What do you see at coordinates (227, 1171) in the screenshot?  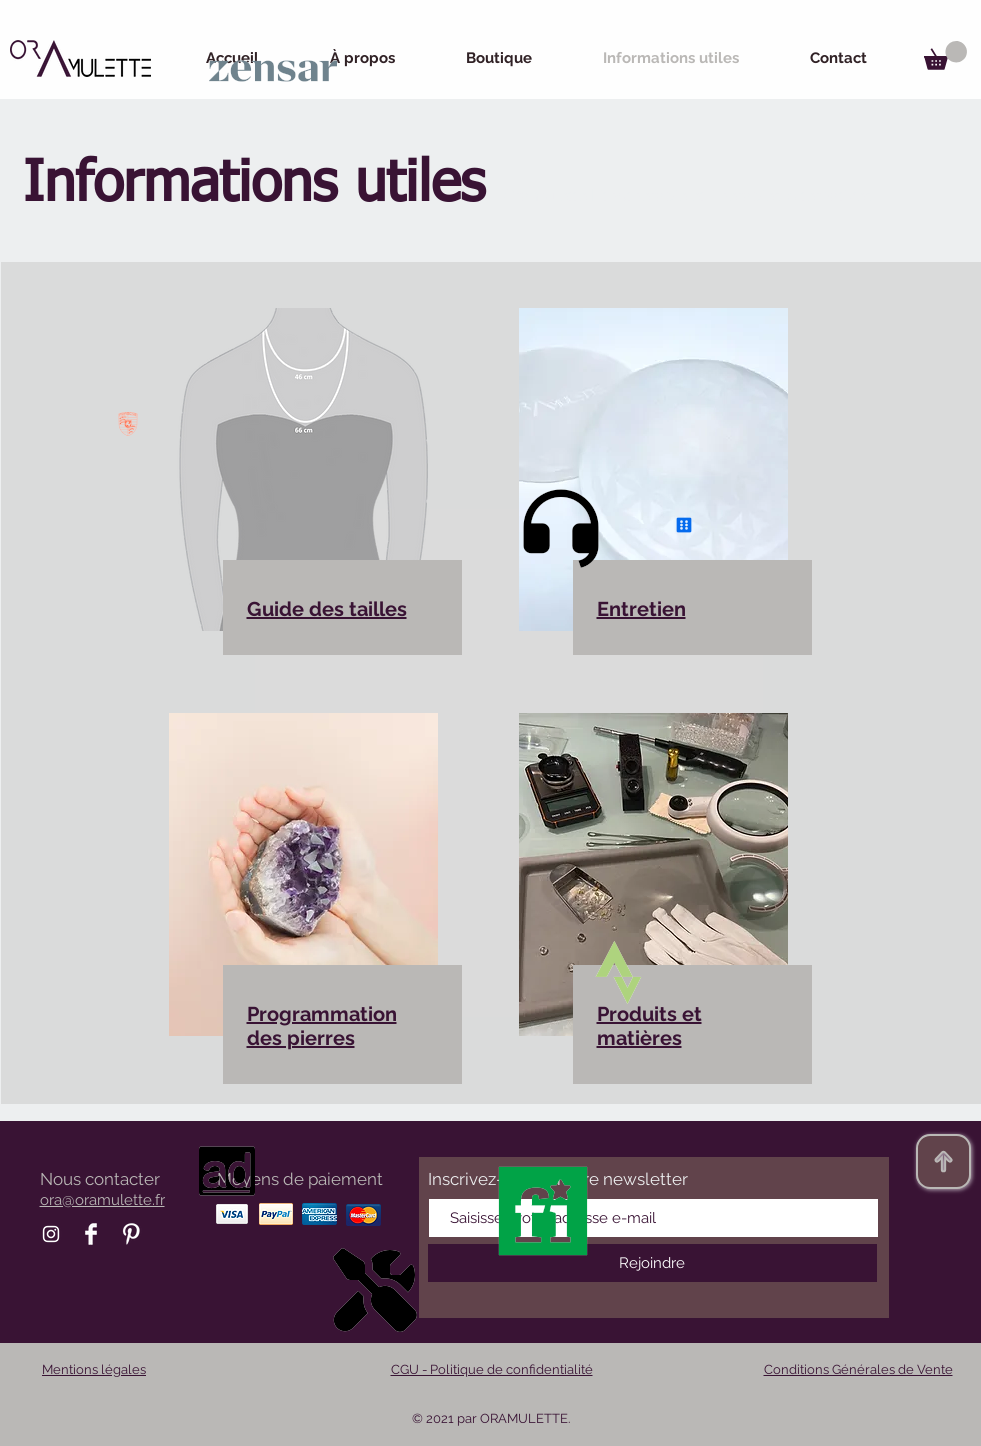 I see `Adversal advertising platform logo` at bounding box center [227, 1171].